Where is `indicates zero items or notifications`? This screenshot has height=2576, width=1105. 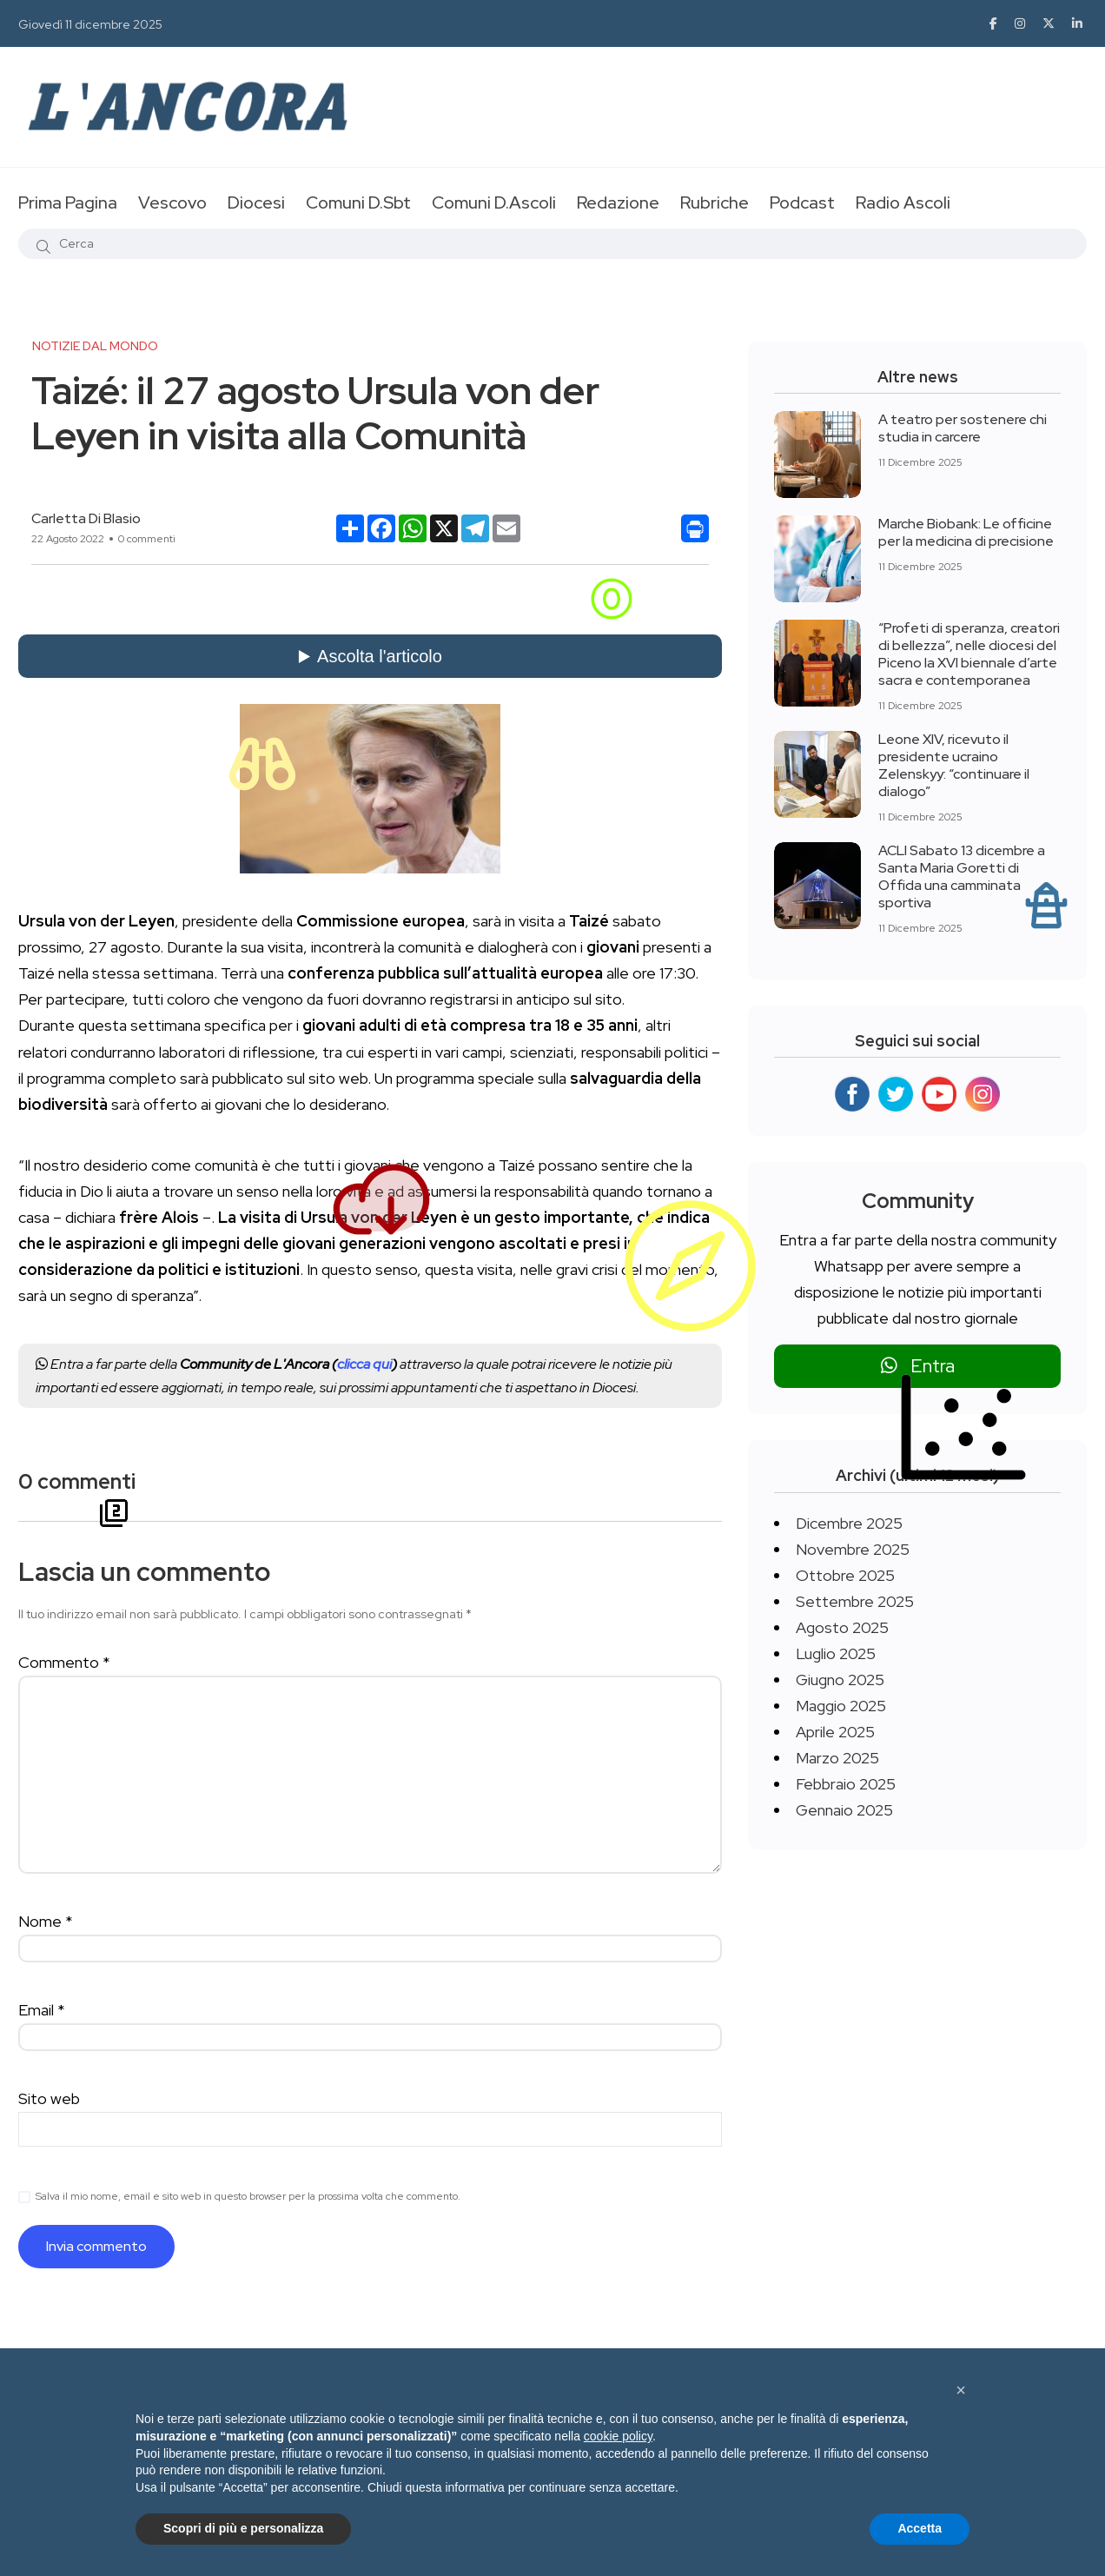
indicates zero items or notifications is located at coordinates (612, 599).